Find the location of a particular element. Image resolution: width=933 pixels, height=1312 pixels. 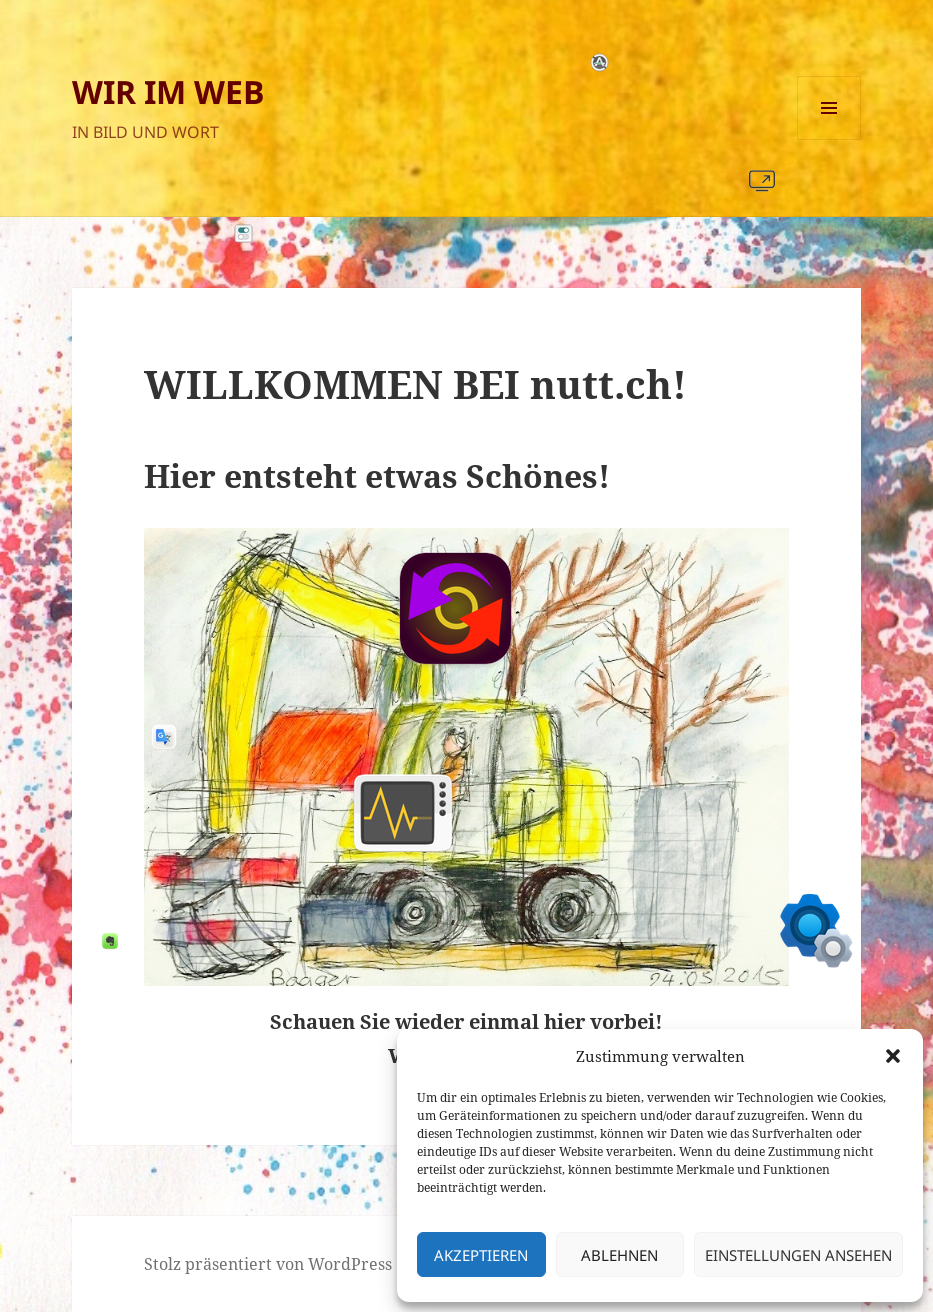

open google translate app is located at coordinates (164, 737).